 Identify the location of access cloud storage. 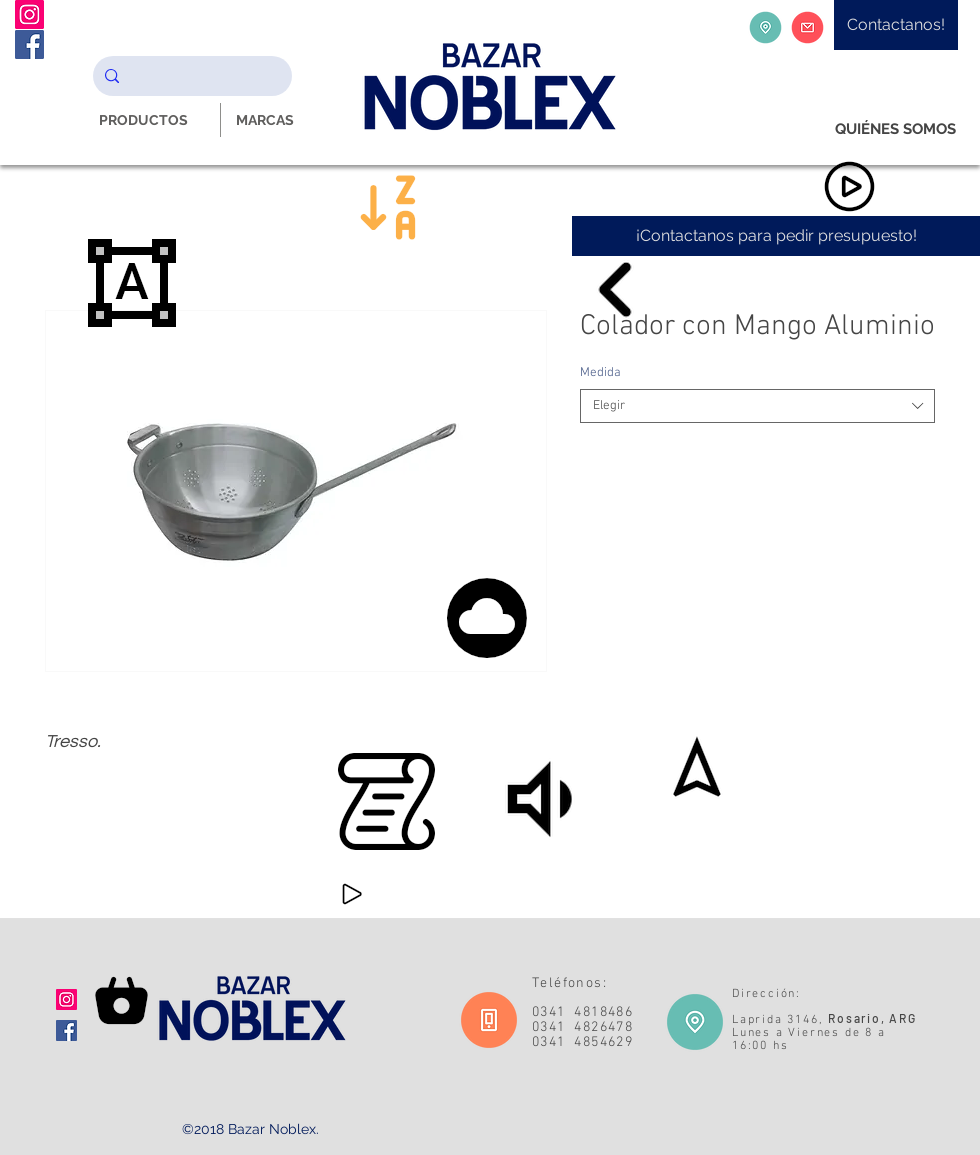
(487, 618).